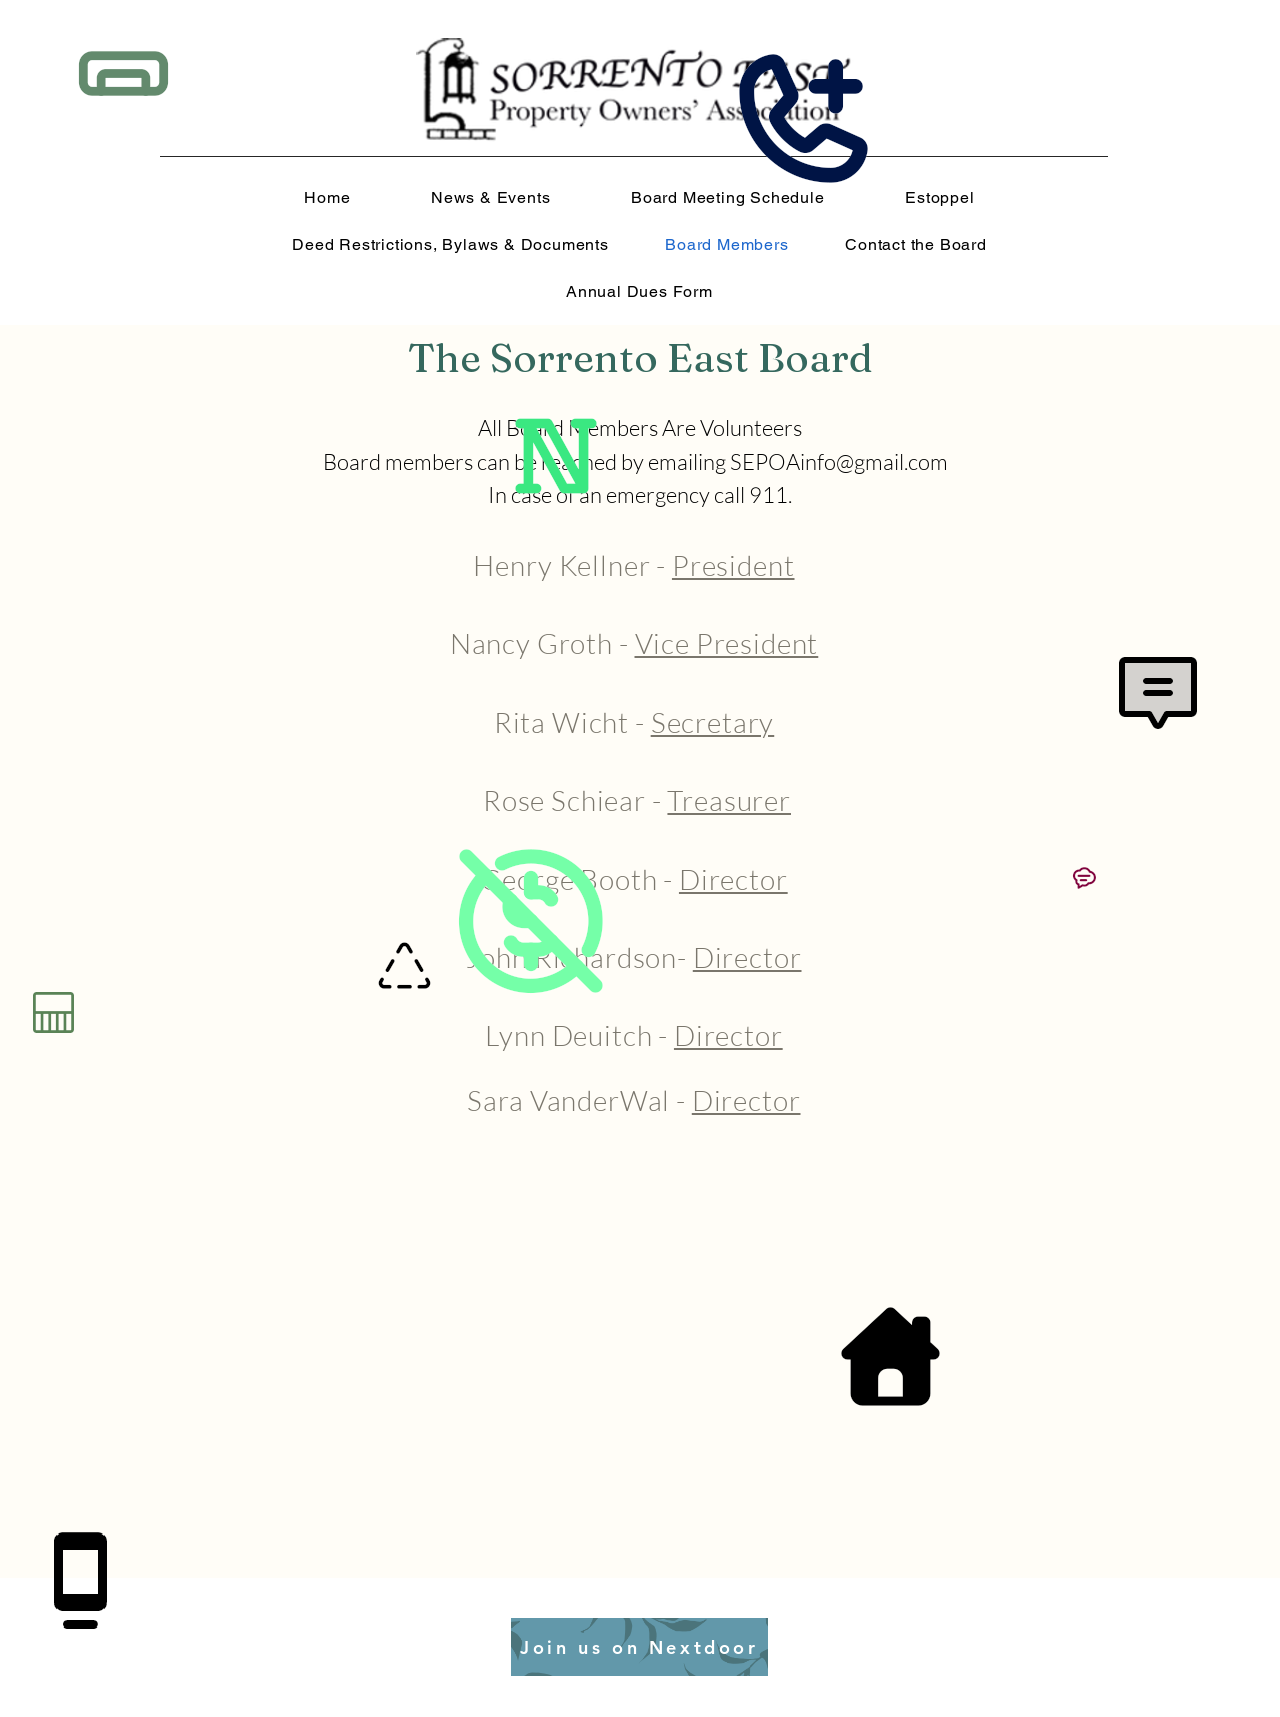 This screenshot has width=1280, height=1717. I want to click on add a new contact, so click(806, 116).